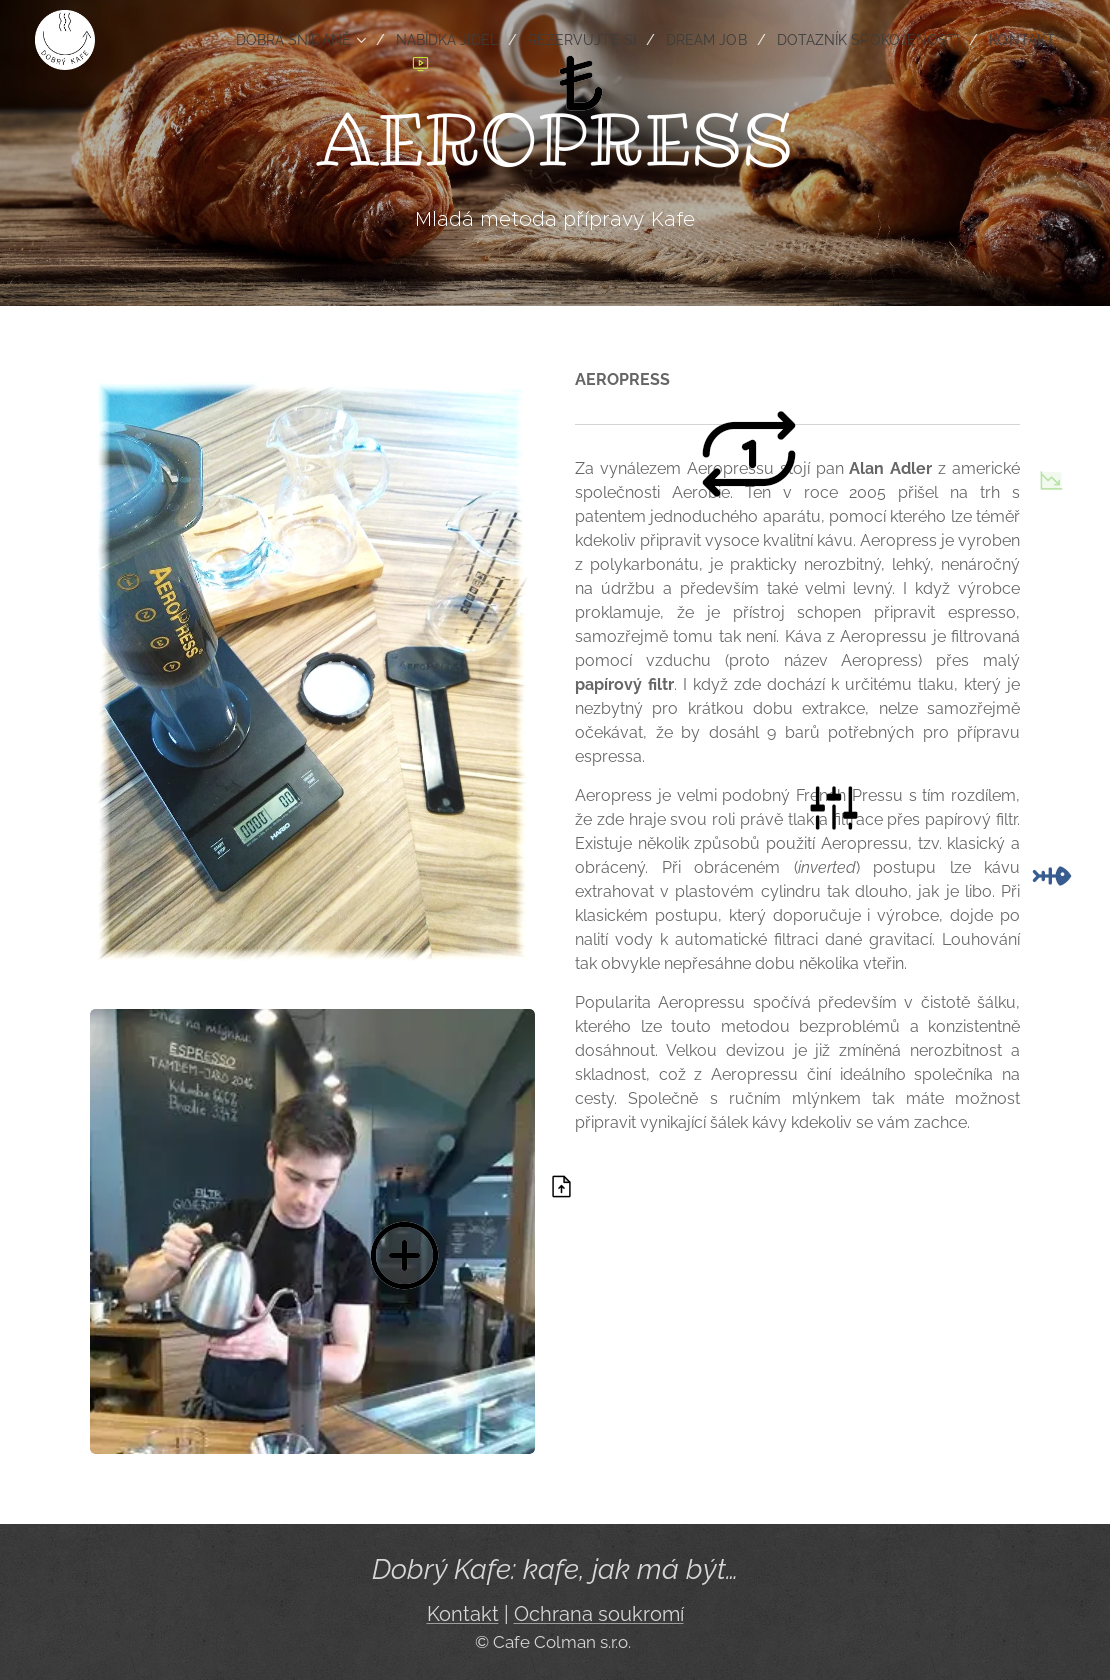  Describe the element at coordinates (404, 1255) in the screenshot. I see `add a new item` at that location.